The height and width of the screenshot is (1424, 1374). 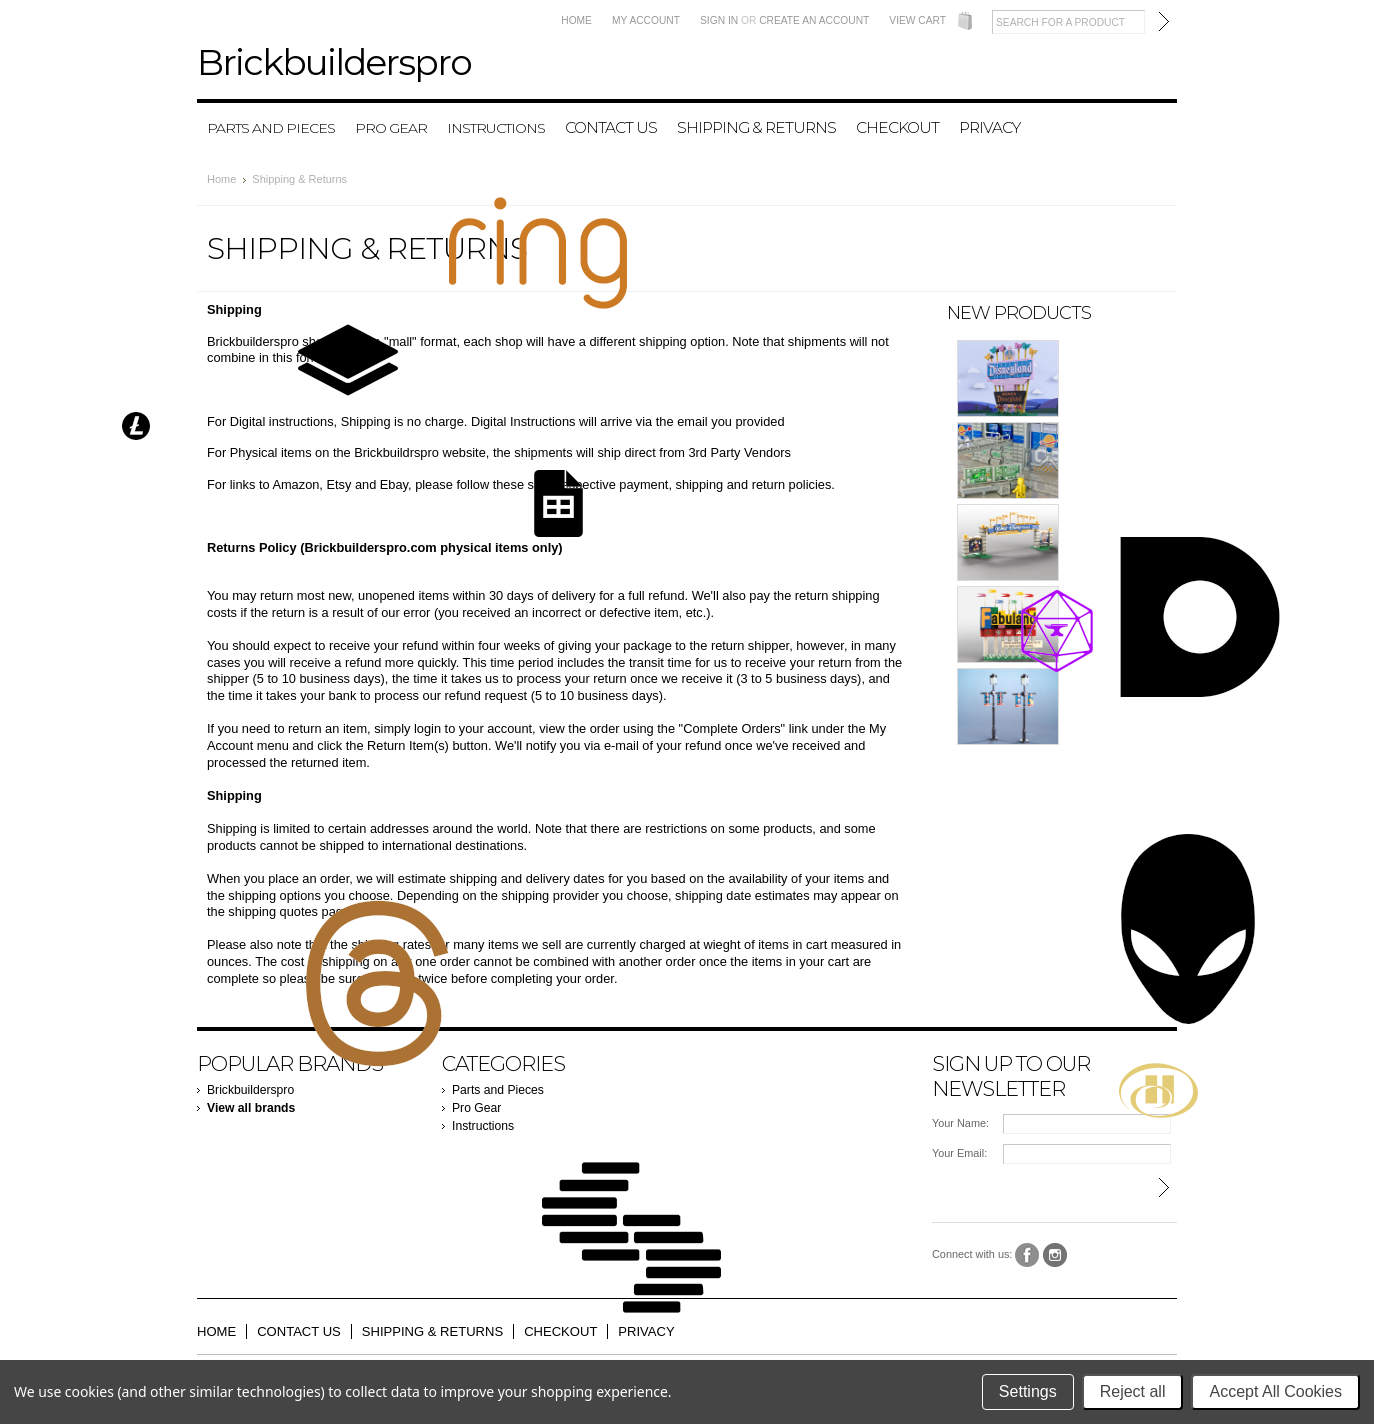 I want to click on DatoCMS logo, so click(x=1200, y=617).